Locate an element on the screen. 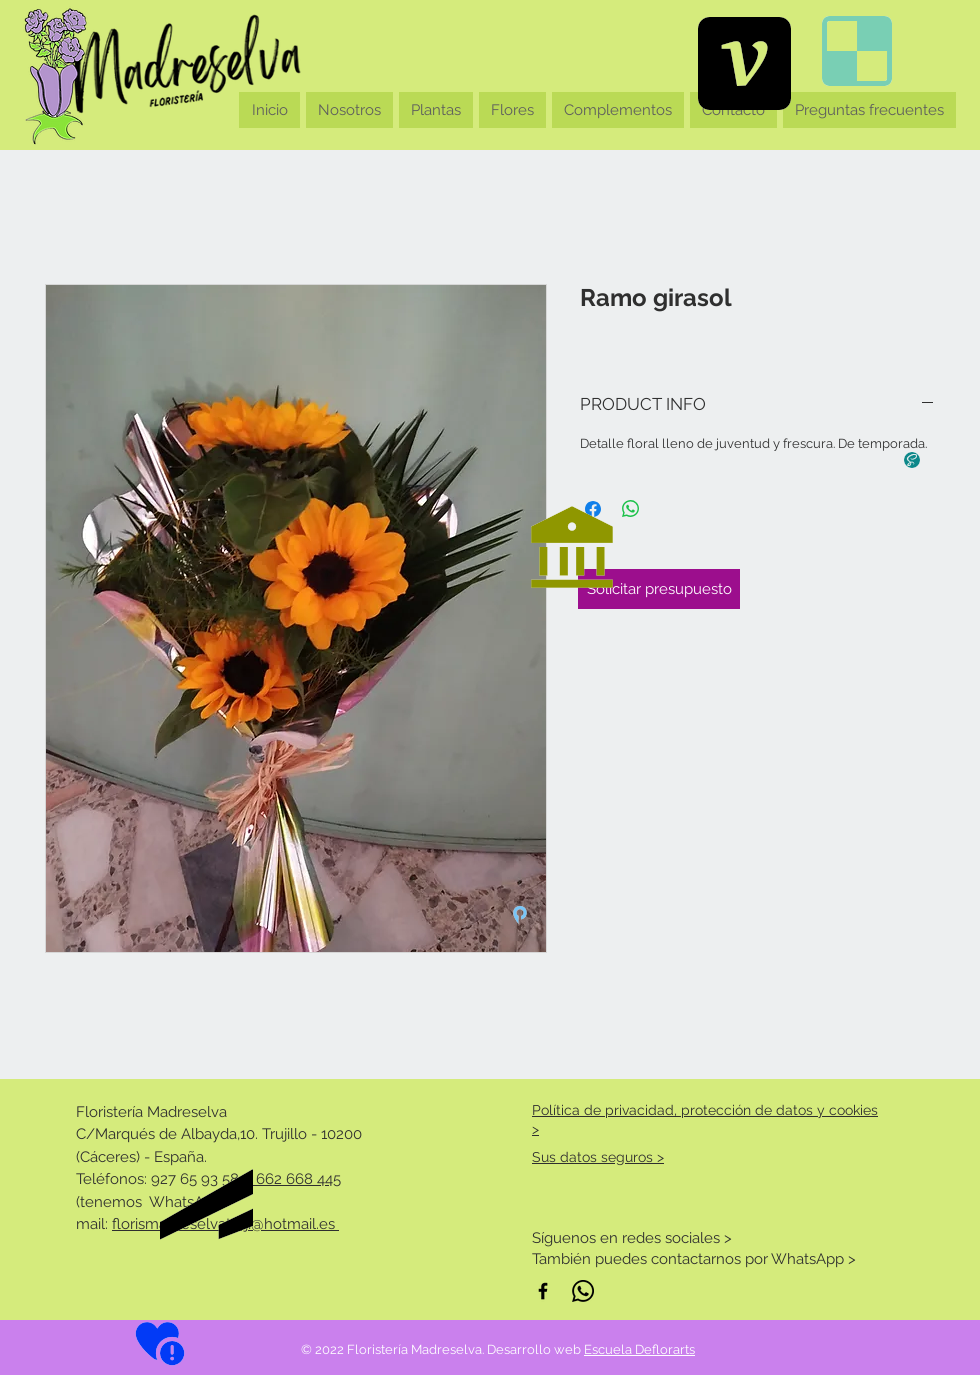 This screenshot has width=980, height=1375. APM Terminals company logo is located at coordinates (206, 1204).